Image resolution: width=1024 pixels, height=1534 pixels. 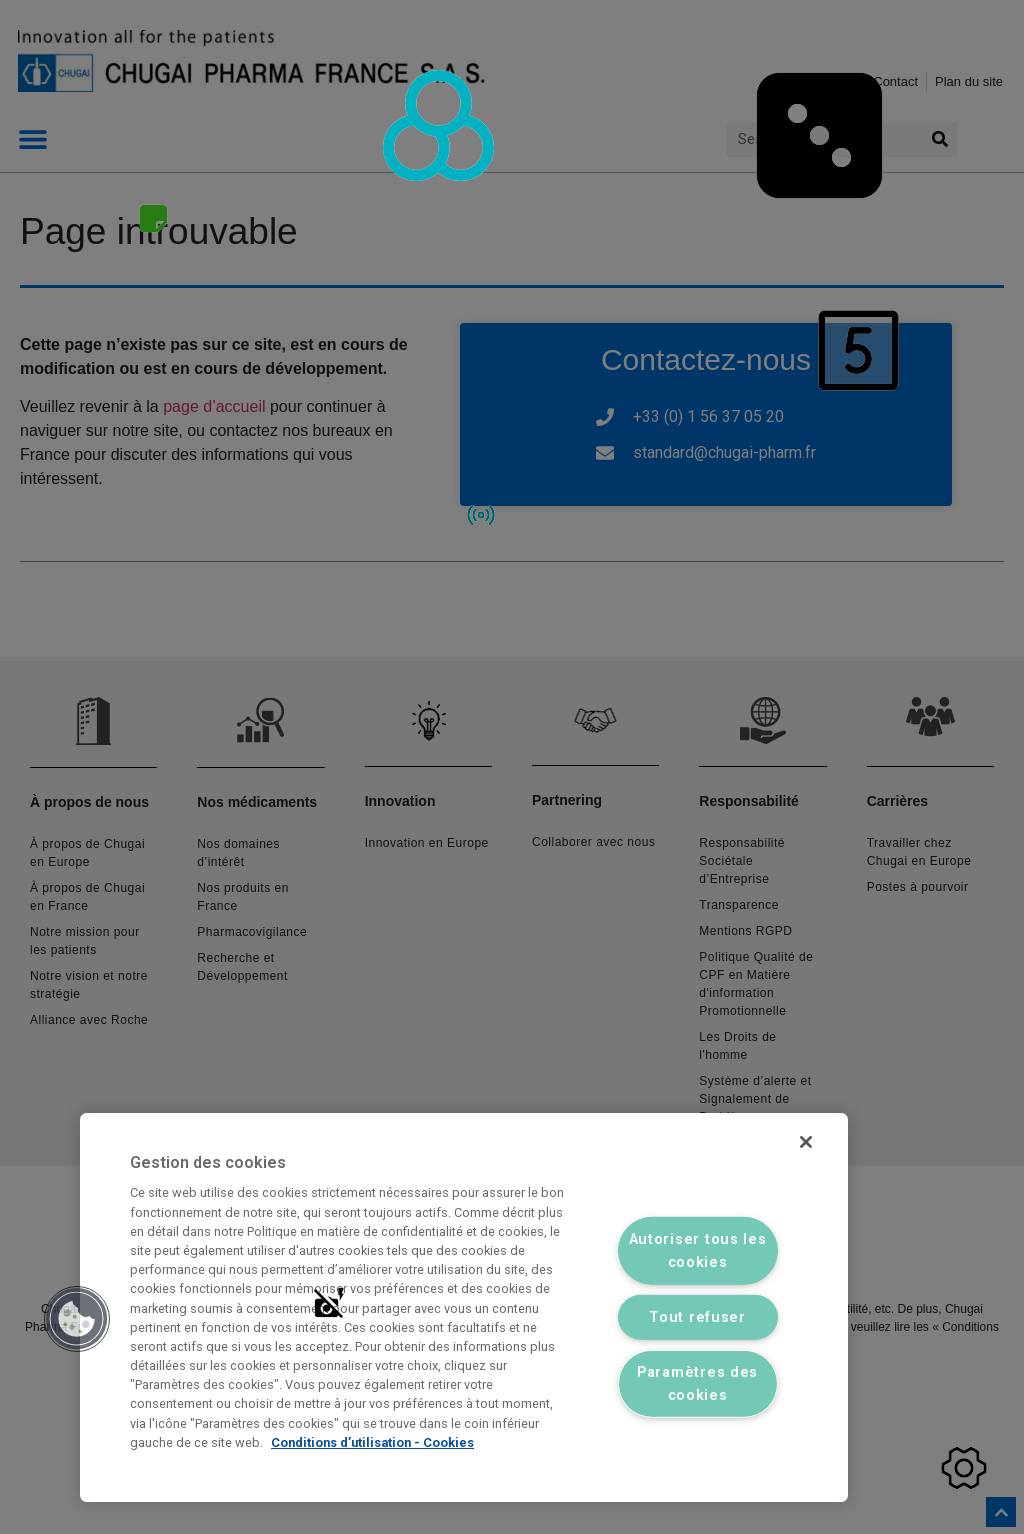 I want to click on select or input the number five, so click(x=858, y=350).